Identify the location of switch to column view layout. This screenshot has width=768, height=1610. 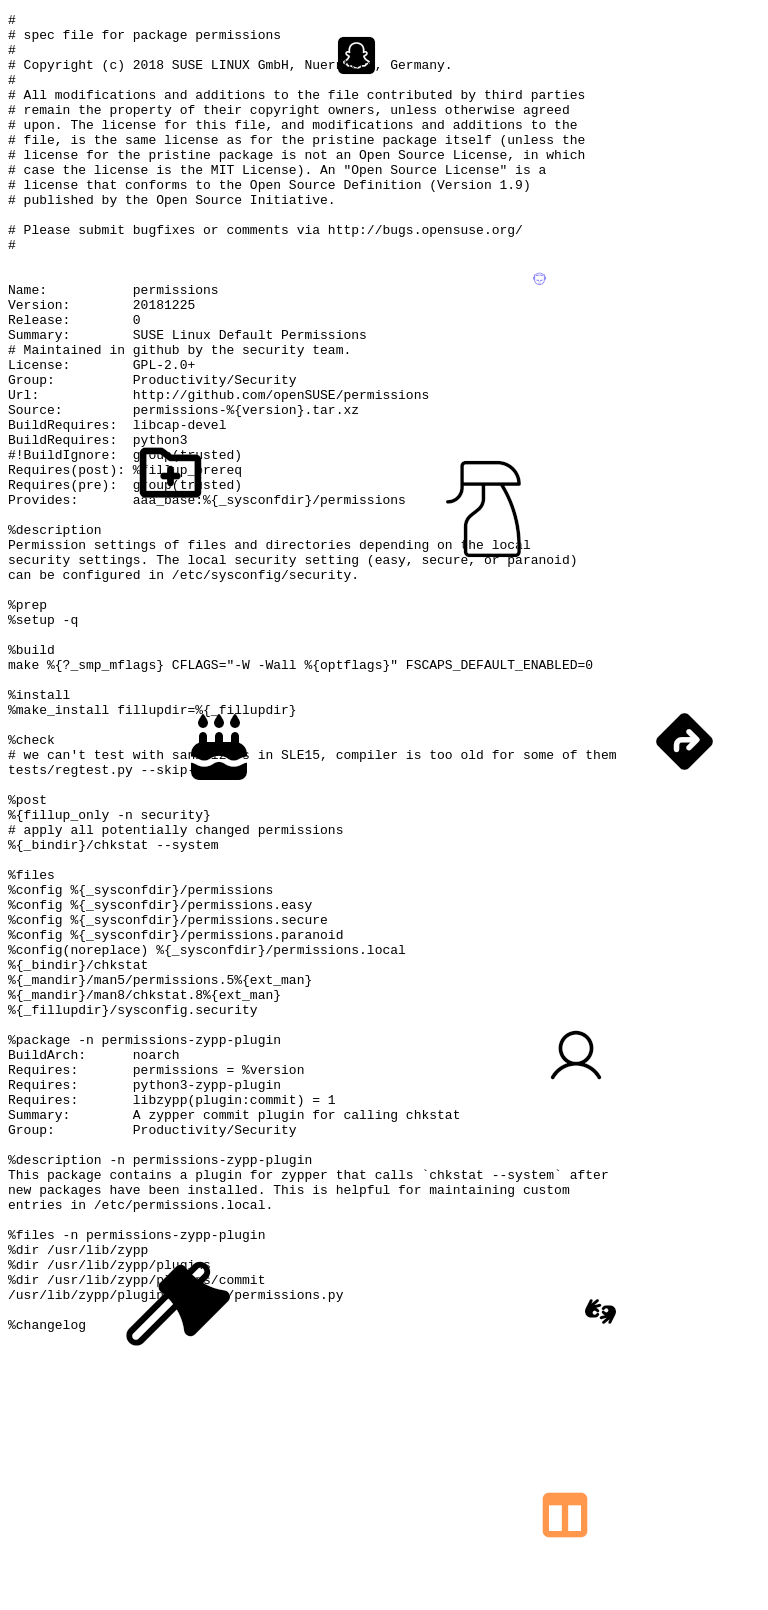
(565, 1515).